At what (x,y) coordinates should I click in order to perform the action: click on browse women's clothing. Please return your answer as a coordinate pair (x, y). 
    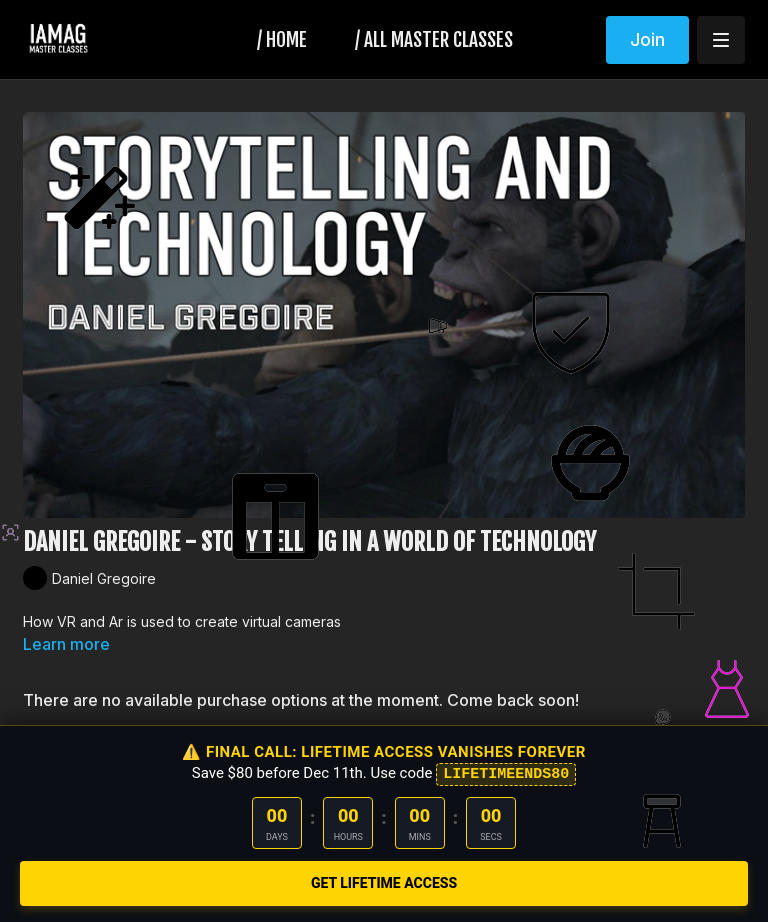
    Looking at the image, I should click on (727, 692).